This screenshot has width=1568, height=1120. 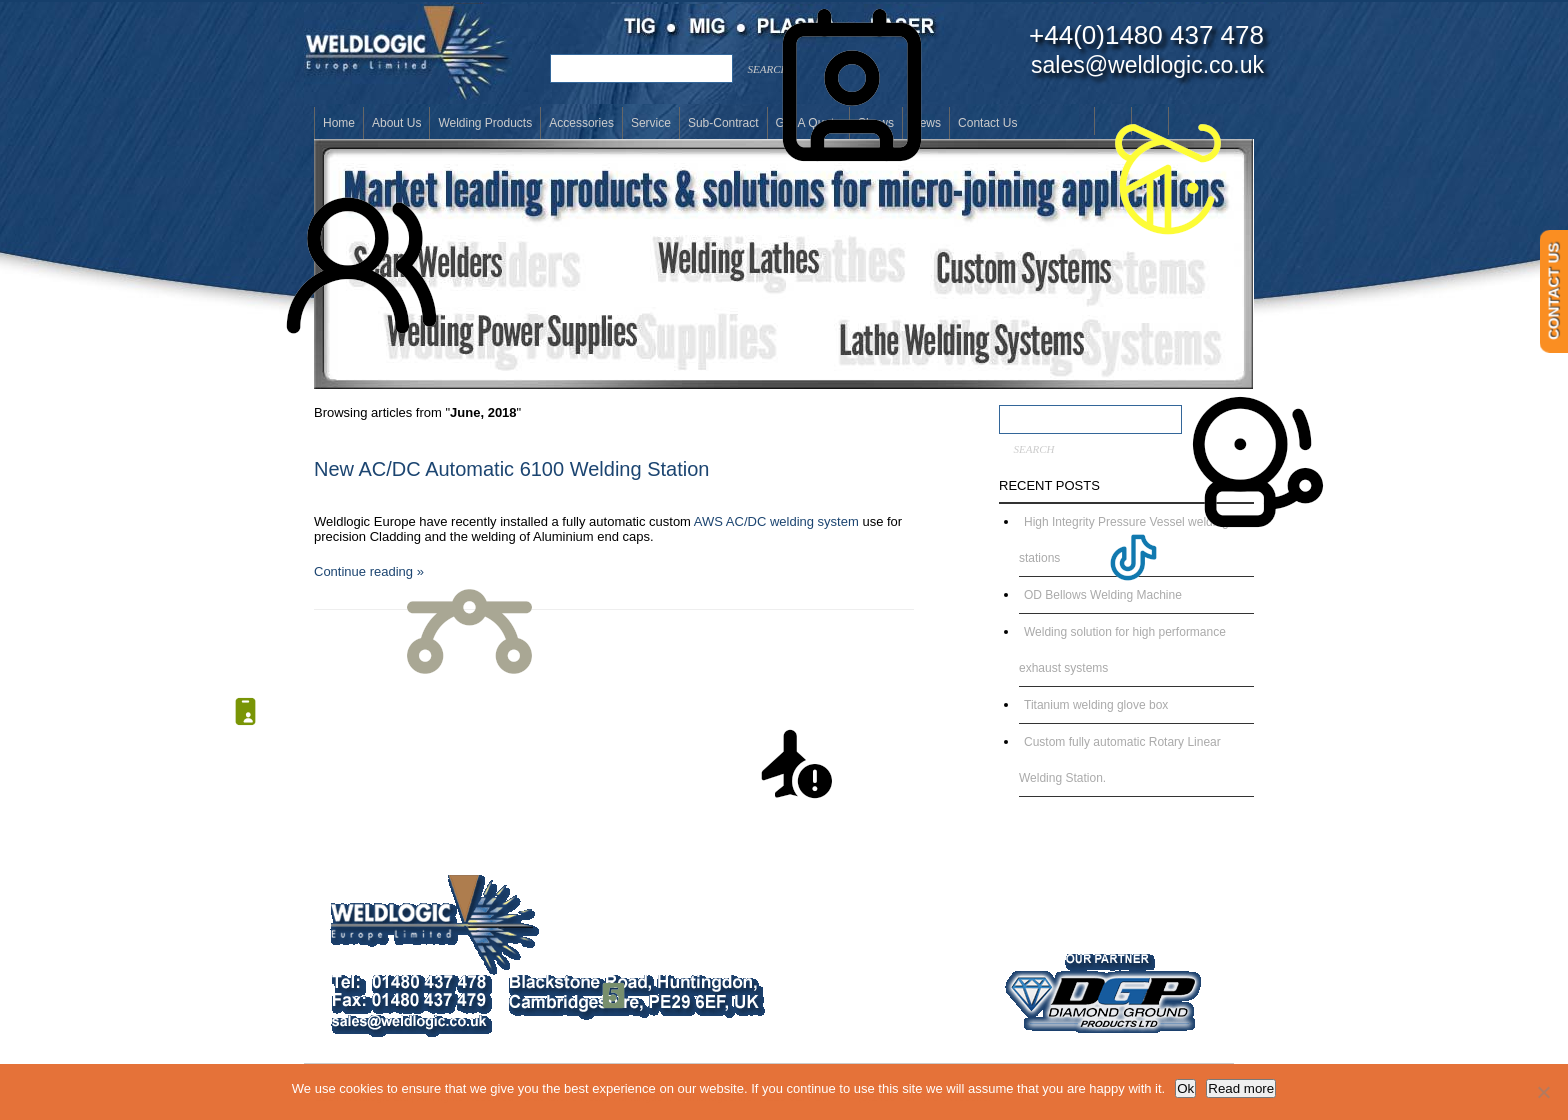 I want to click on indicates the number five in a sequence or list, so click(x=613, y=995).